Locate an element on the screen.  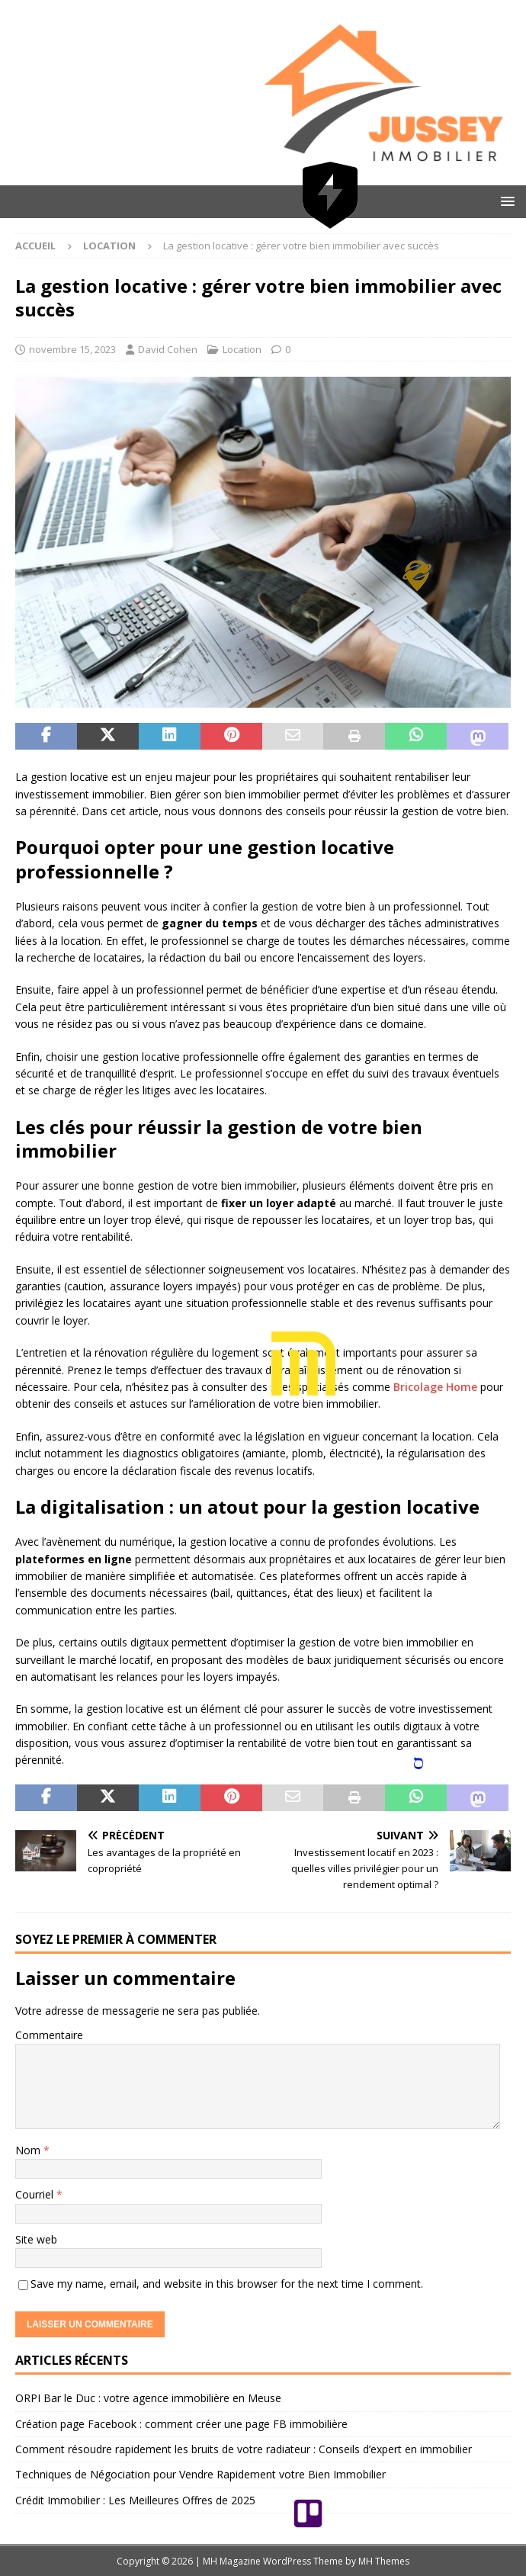
open organic maps app is located at coordinates (417, 576).